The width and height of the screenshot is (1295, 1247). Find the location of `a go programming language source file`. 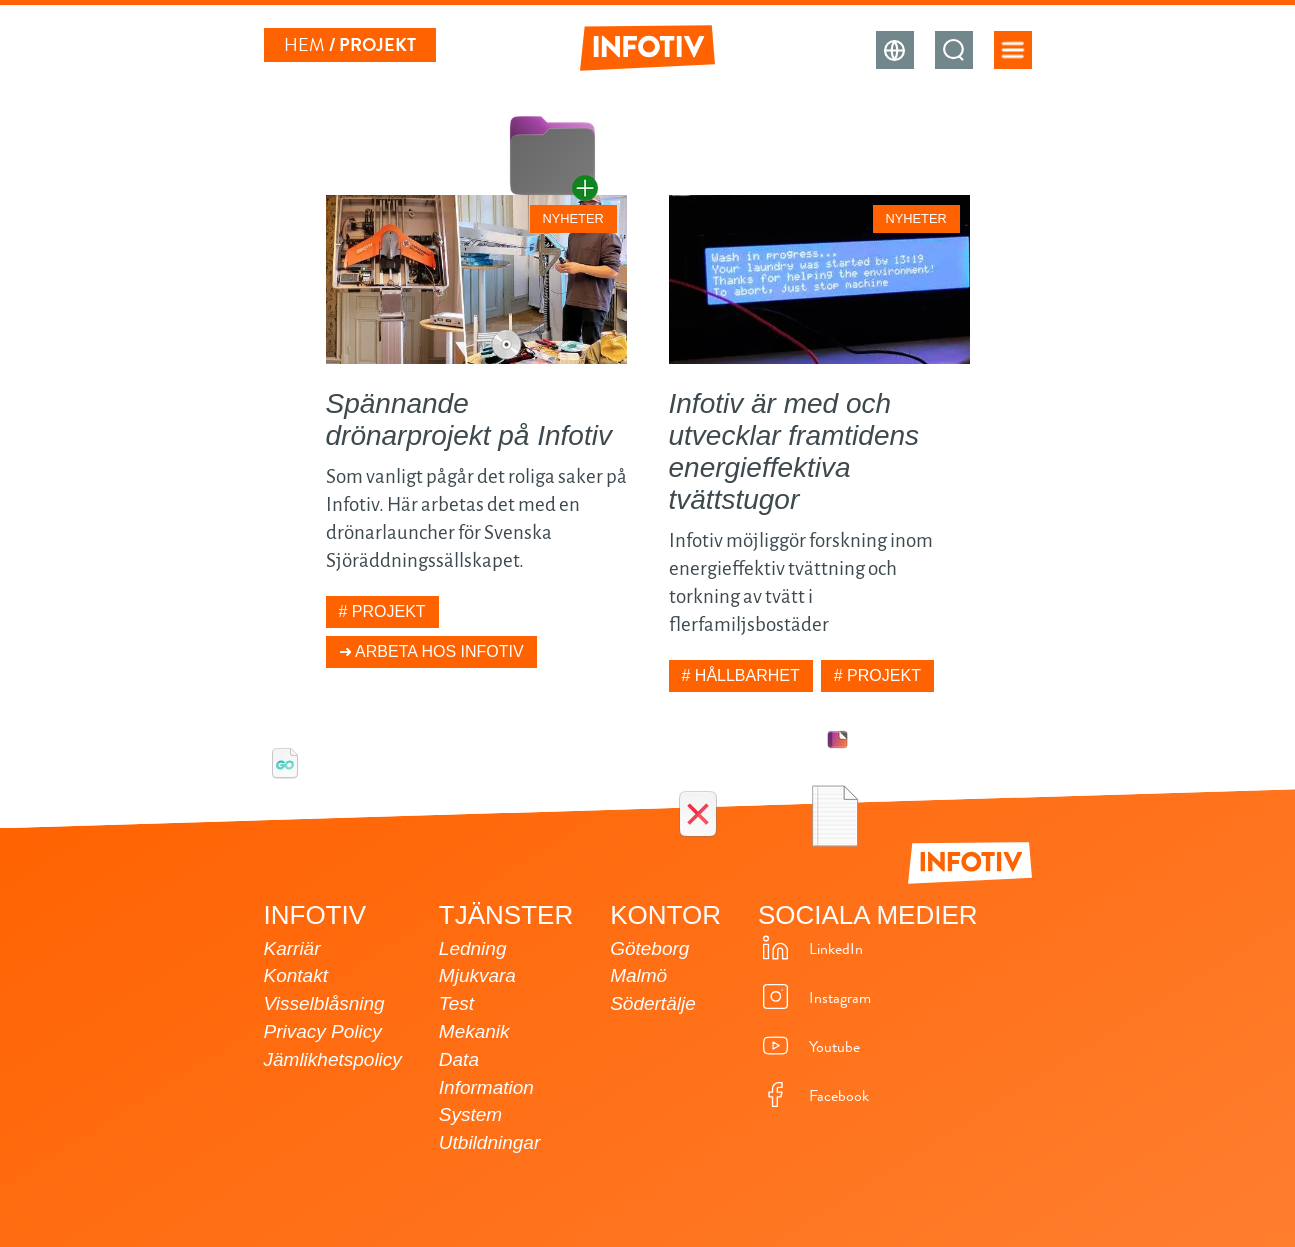

a go programming language source file is located at coordinates (285, 763).